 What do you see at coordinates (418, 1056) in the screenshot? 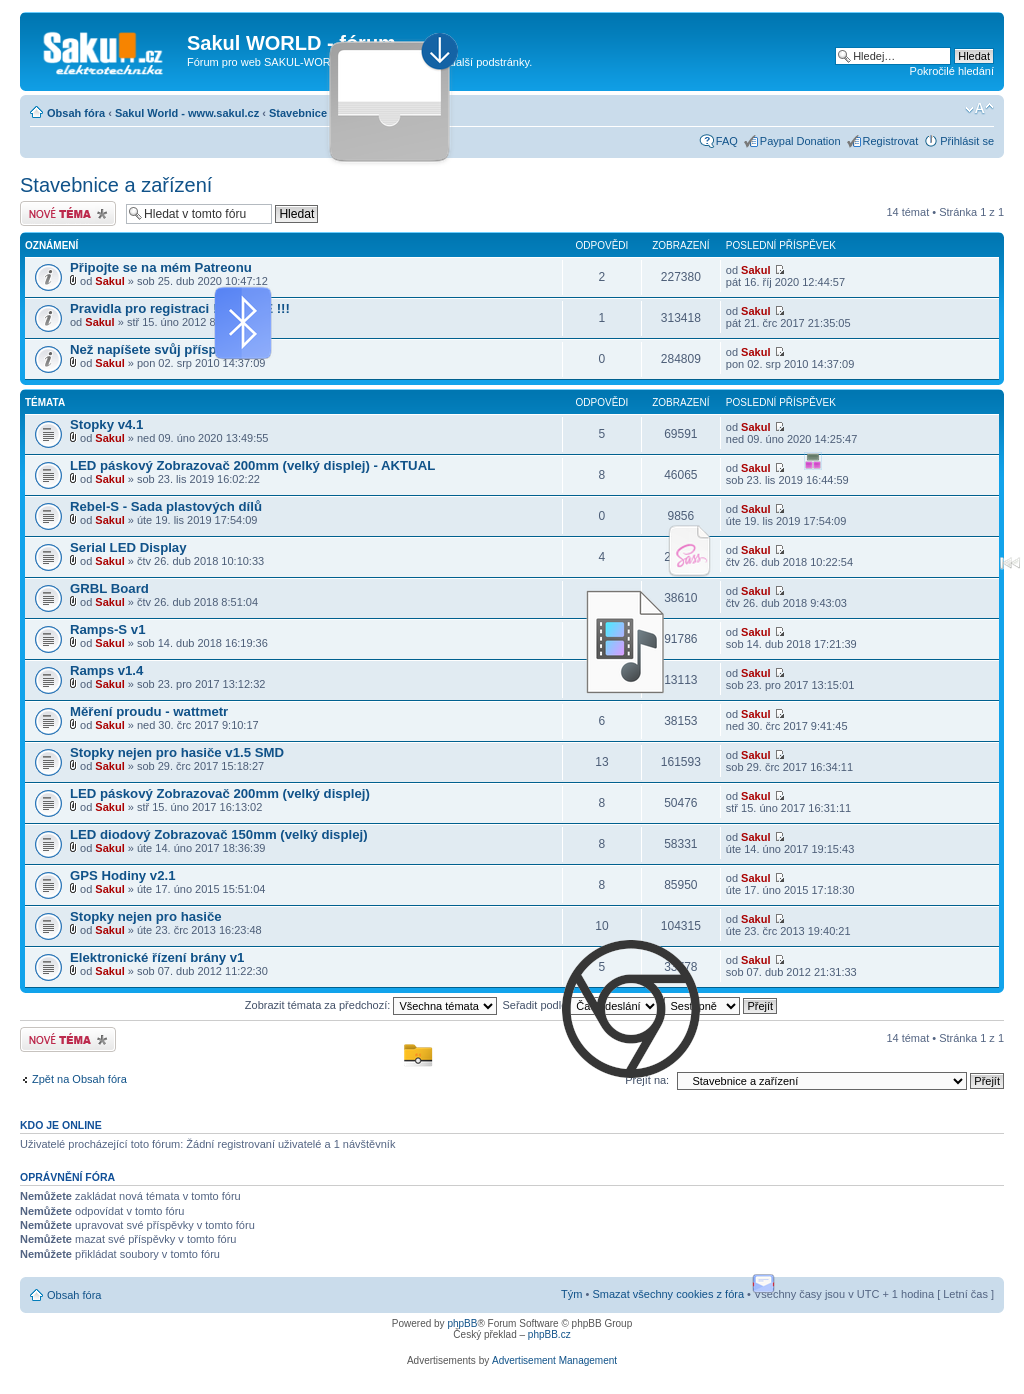
I see `open folder containing pokémon game files` at bounding box center [418, 1056].